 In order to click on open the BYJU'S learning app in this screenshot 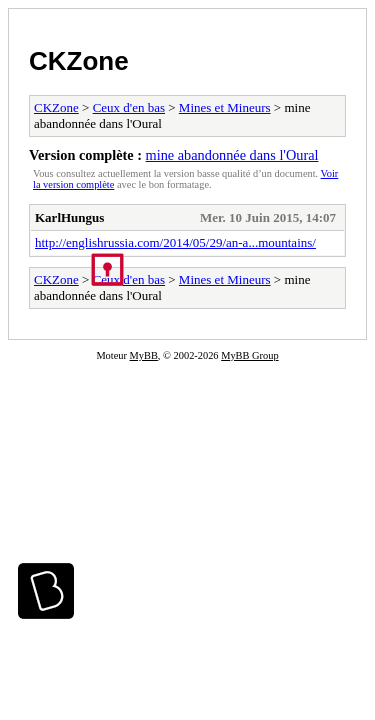, I will do `click(46, 591)`.